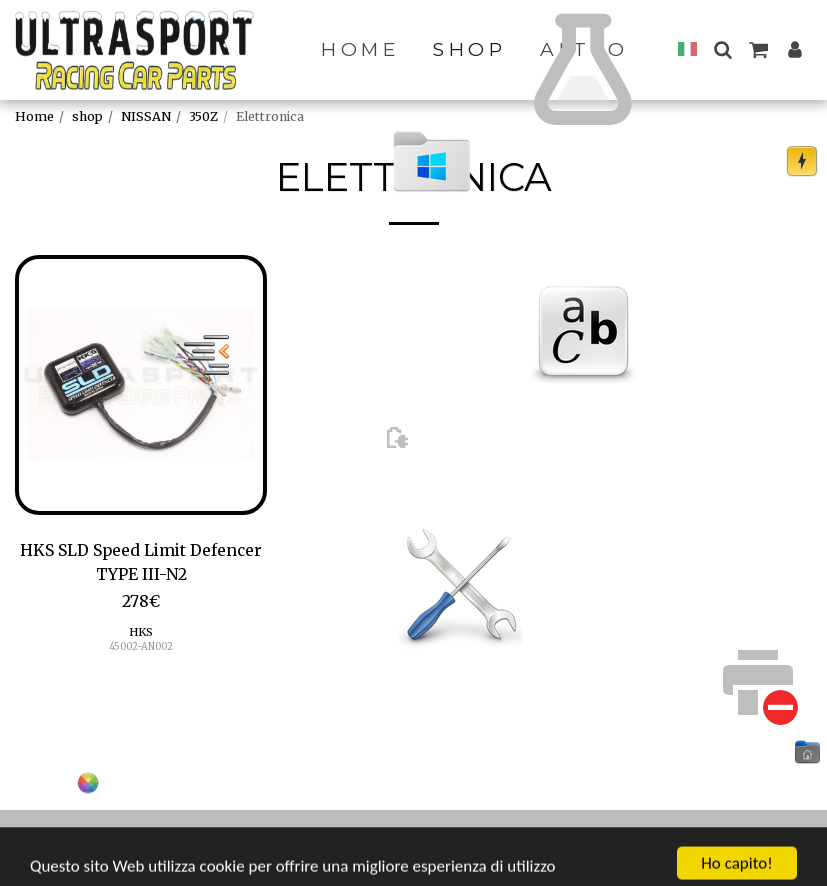  What do you see at coordinates (397, 437) in the screenshot?
I see `access power management settings` at bounding box center [397, 437].